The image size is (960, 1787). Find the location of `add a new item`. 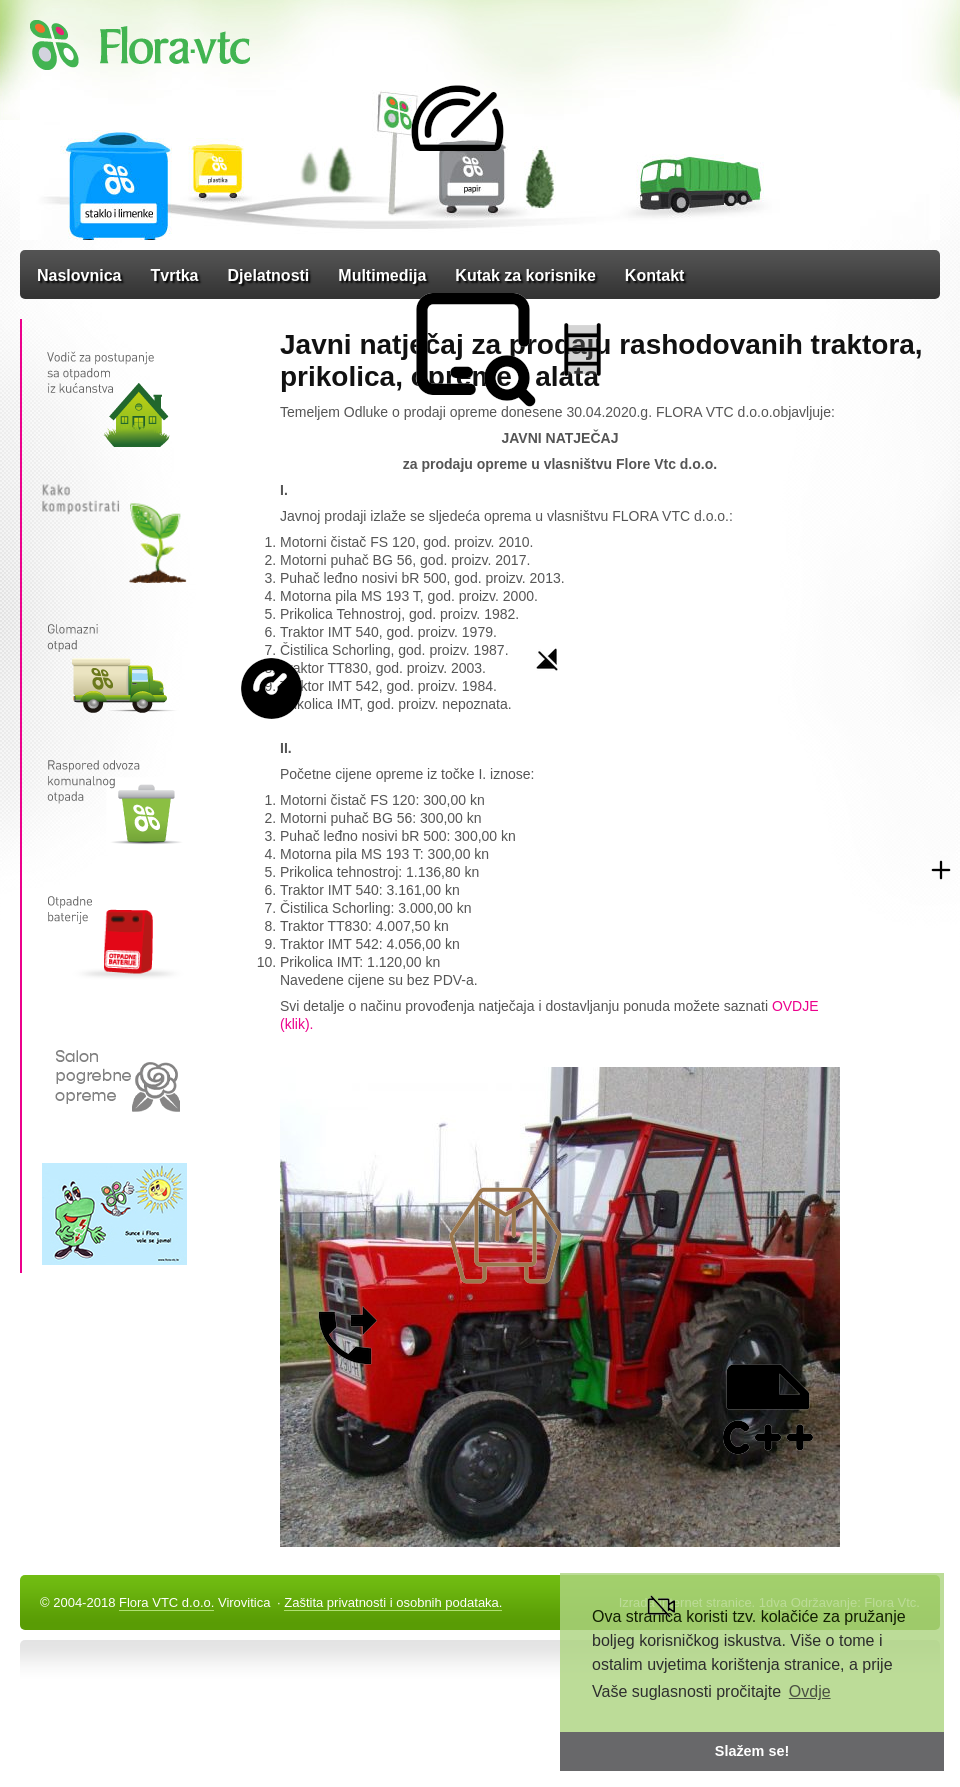

add a new item is located at coordinates (941, 870).